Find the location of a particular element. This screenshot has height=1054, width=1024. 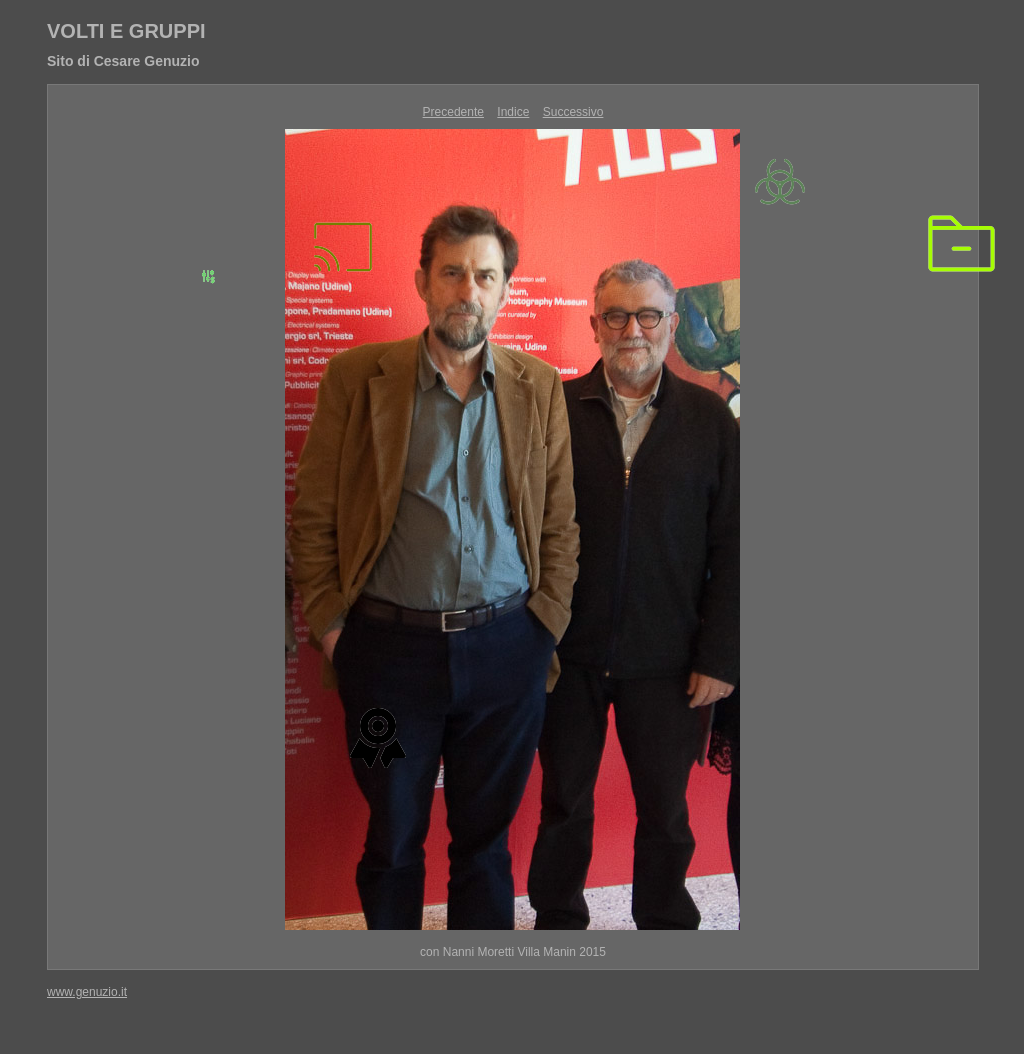

indicates hazardous or dangerous content is located at coordinates (780, 183).